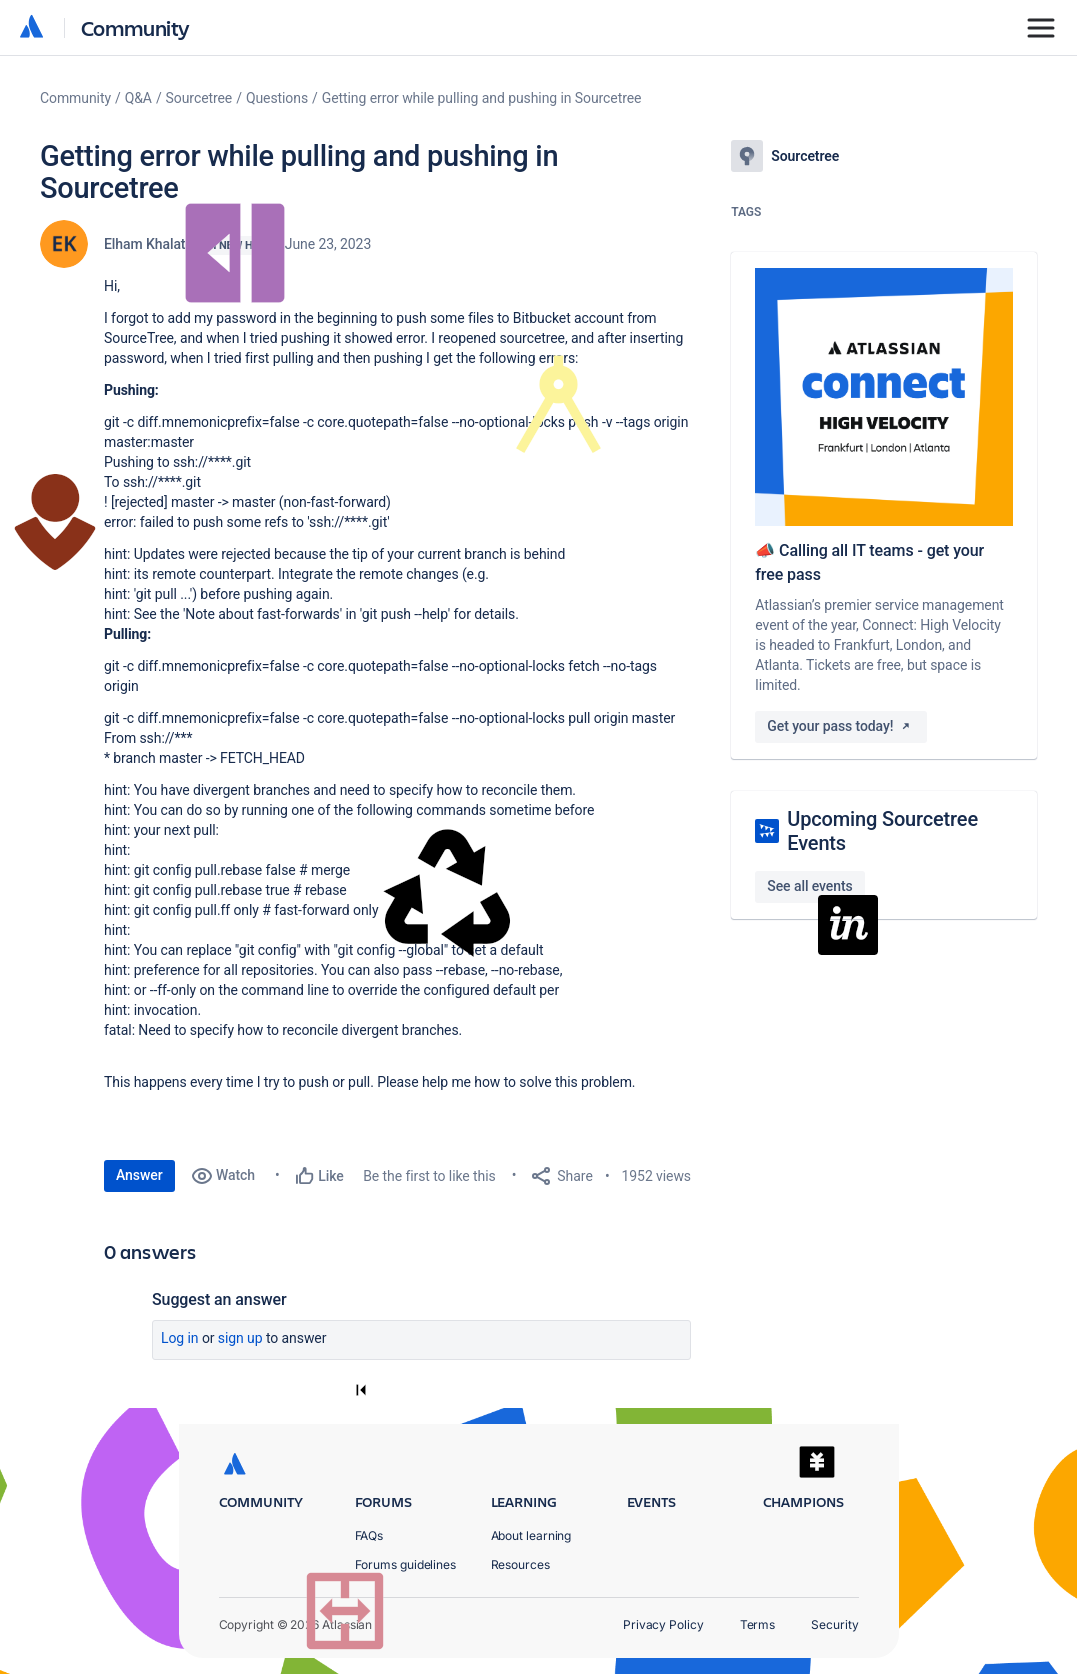  What do you see at coordinates (817, 1462) in the screenshot?
I see `access chinese yuan payment options` at bounding box center [817, 1462].